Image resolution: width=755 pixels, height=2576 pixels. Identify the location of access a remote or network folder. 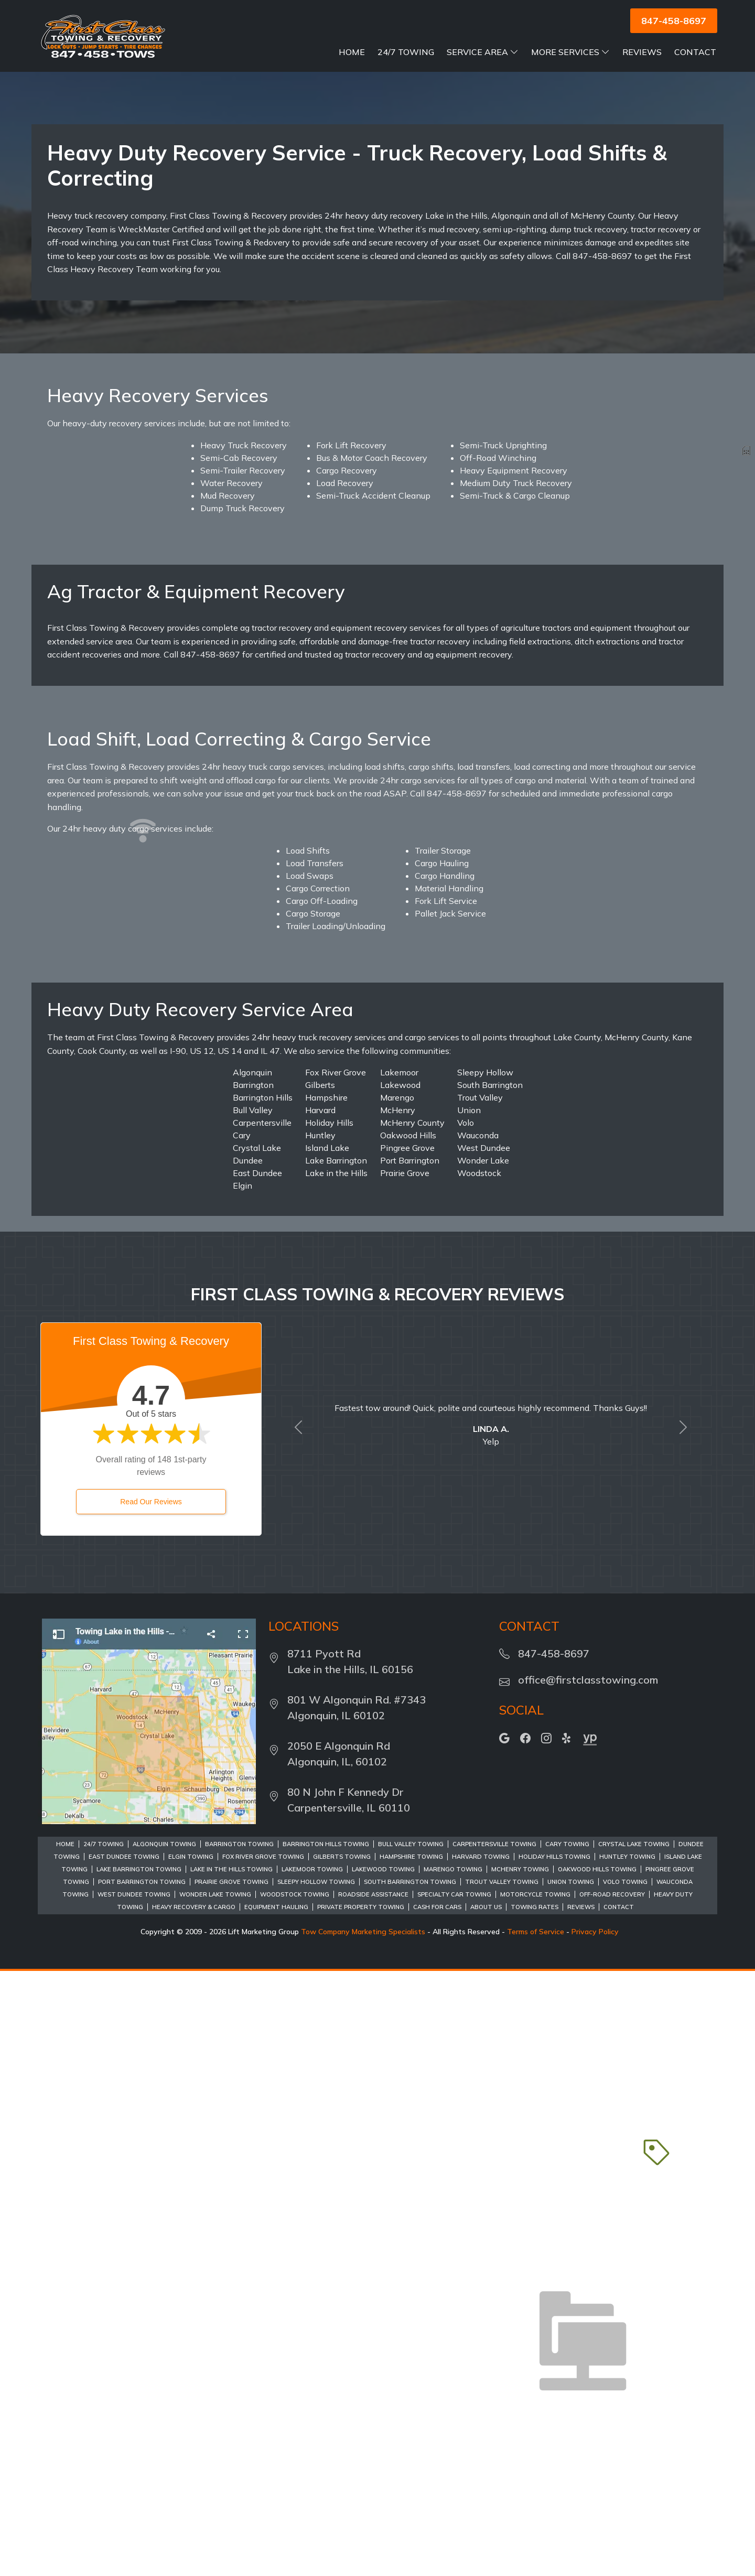
(589, 2341).